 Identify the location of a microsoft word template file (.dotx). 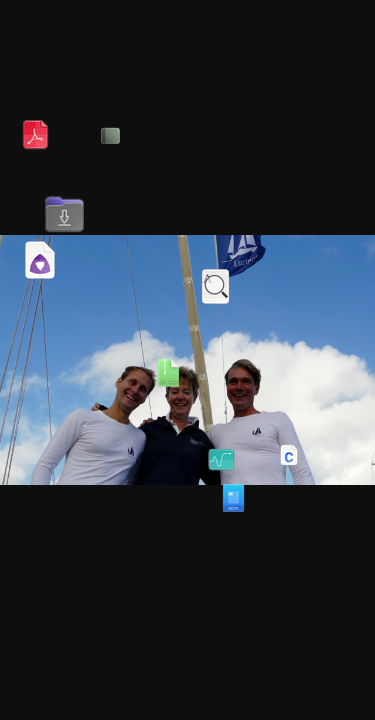
(233, 498).